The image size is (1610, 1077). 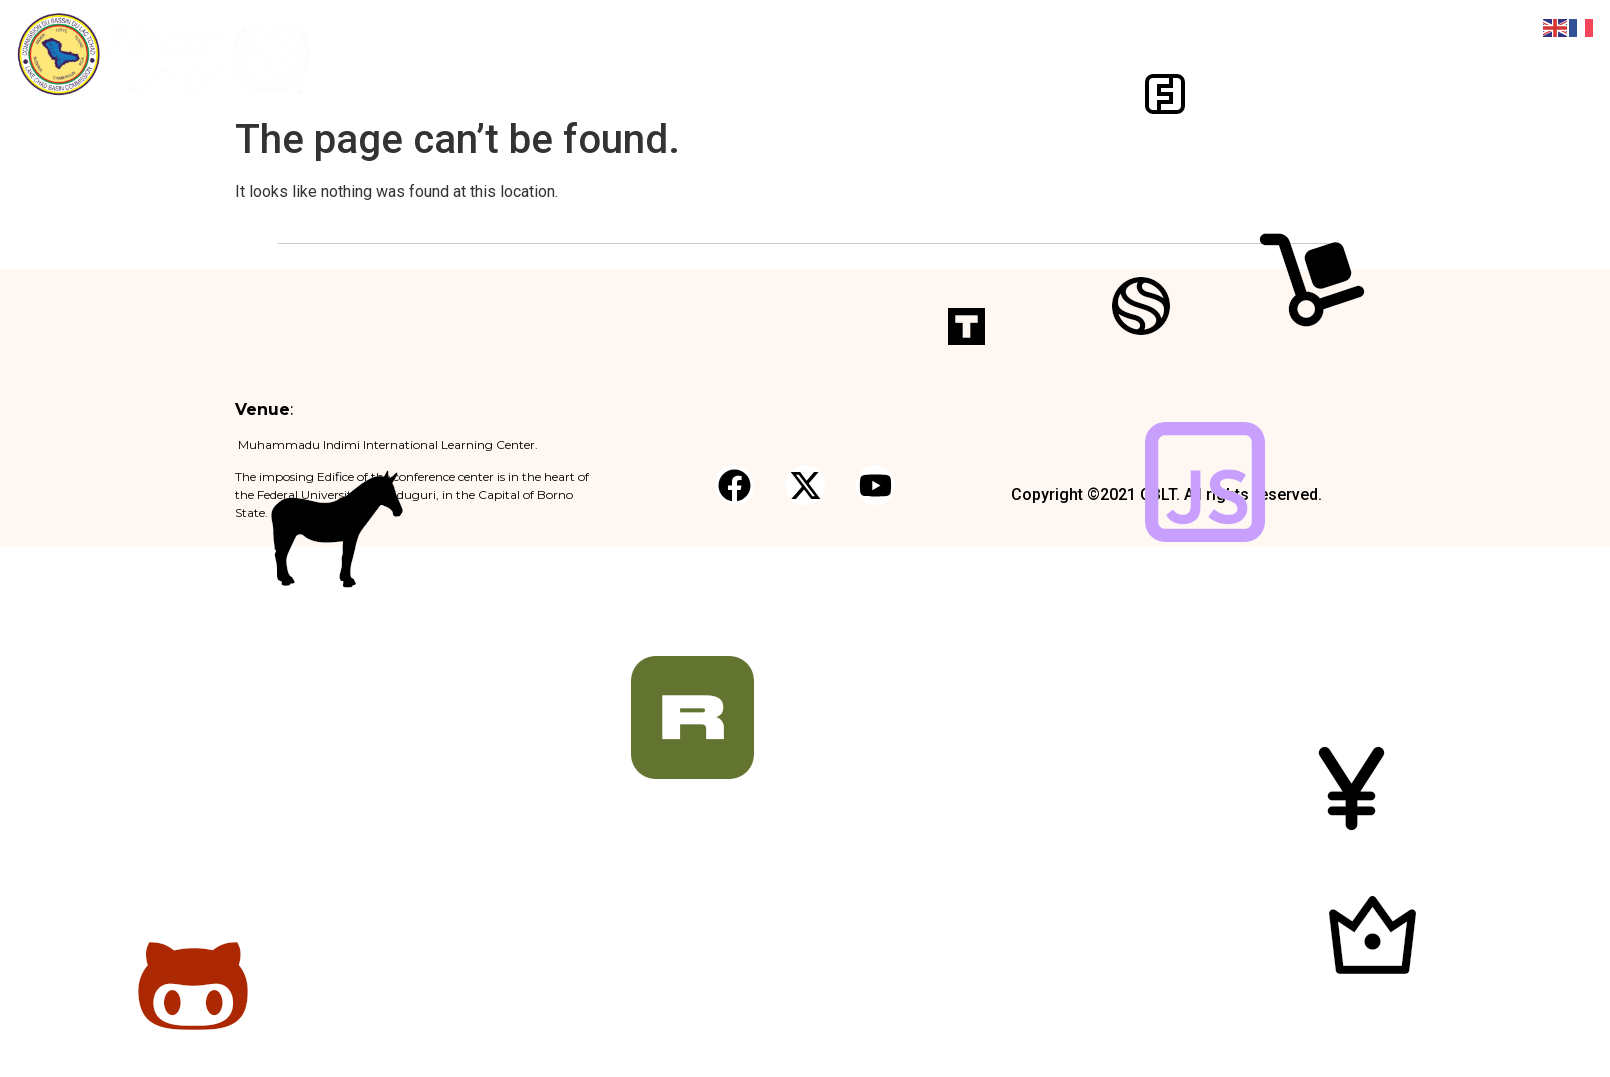 I want to click on indicates chinese yuan currency, so click(x=1351, y=788).